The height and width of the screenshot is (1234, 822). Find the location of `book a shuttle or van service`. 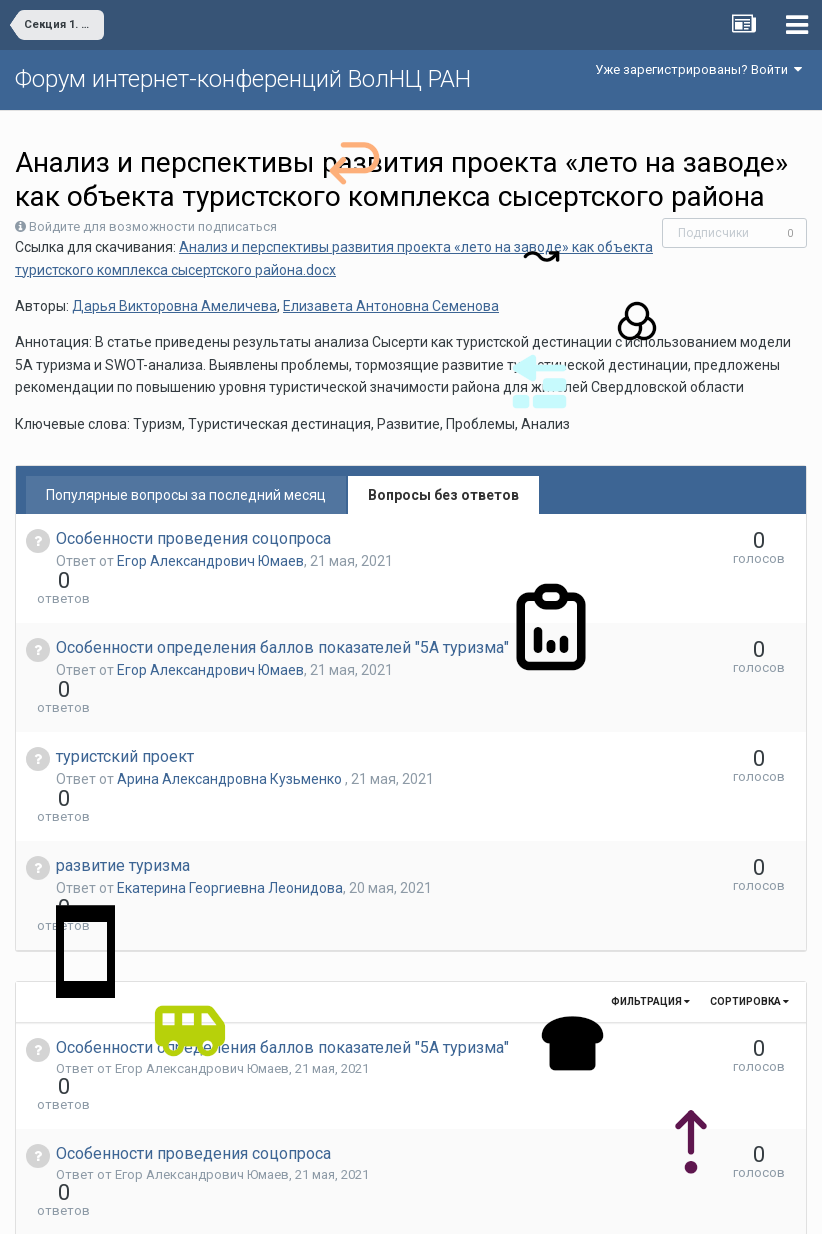

book a shuttle or van service is located at coordinates (190, 1029).